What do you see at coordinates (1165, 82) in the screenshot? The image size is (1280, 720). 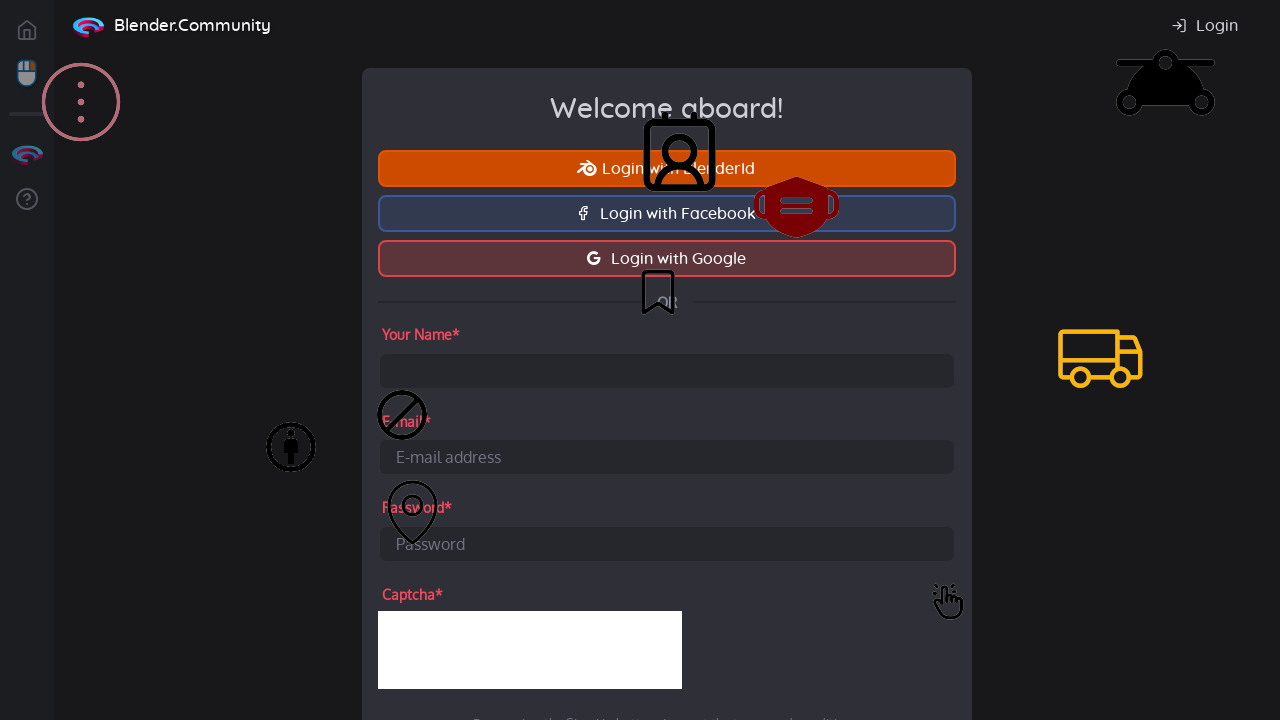 I see `access vector path editing tools` at bounding box center [1165, 82].